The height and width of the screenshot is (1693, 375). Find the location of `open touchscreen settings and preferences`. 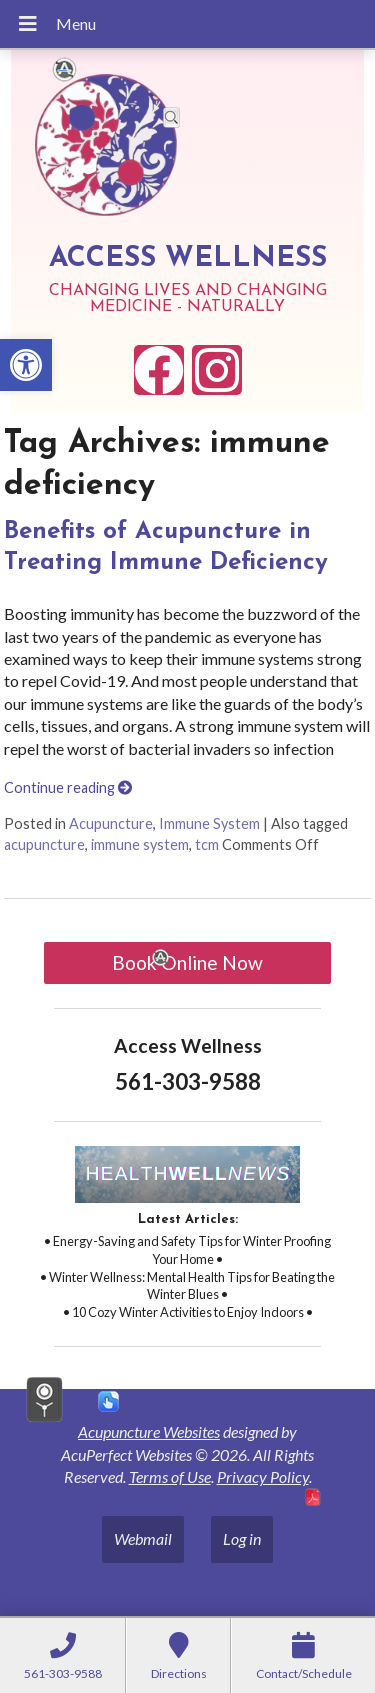

open touchscreen settings and preferences is located at coordinates (108, 1401).